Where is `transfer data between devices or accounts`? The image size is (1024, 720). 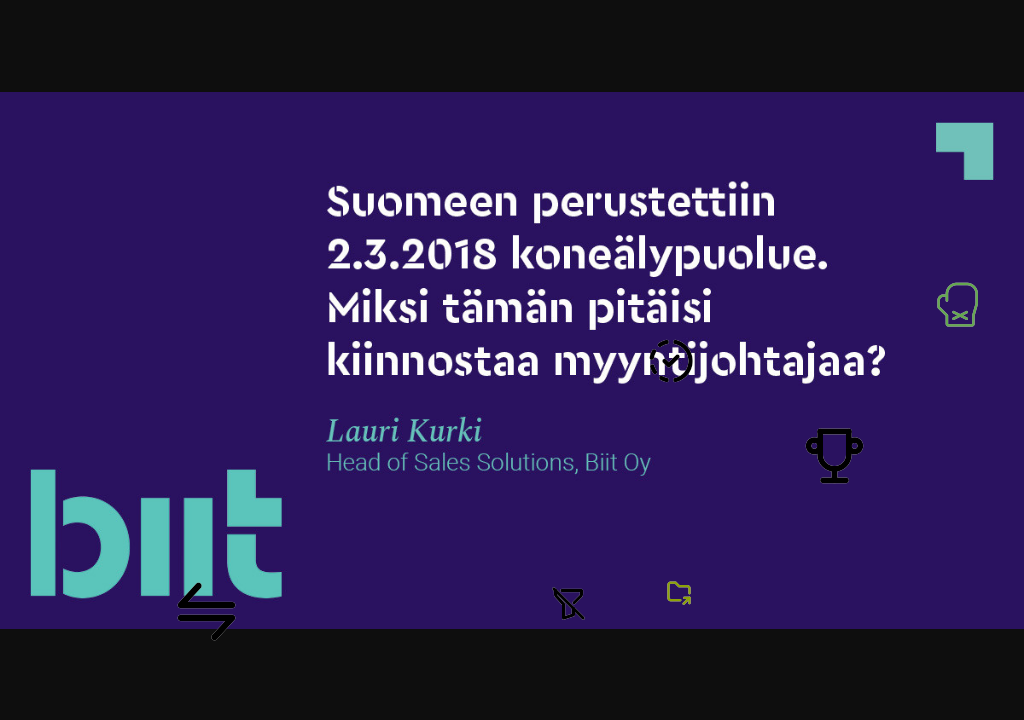
transfer data between devices or accounts is located at coordinates (206, 611).